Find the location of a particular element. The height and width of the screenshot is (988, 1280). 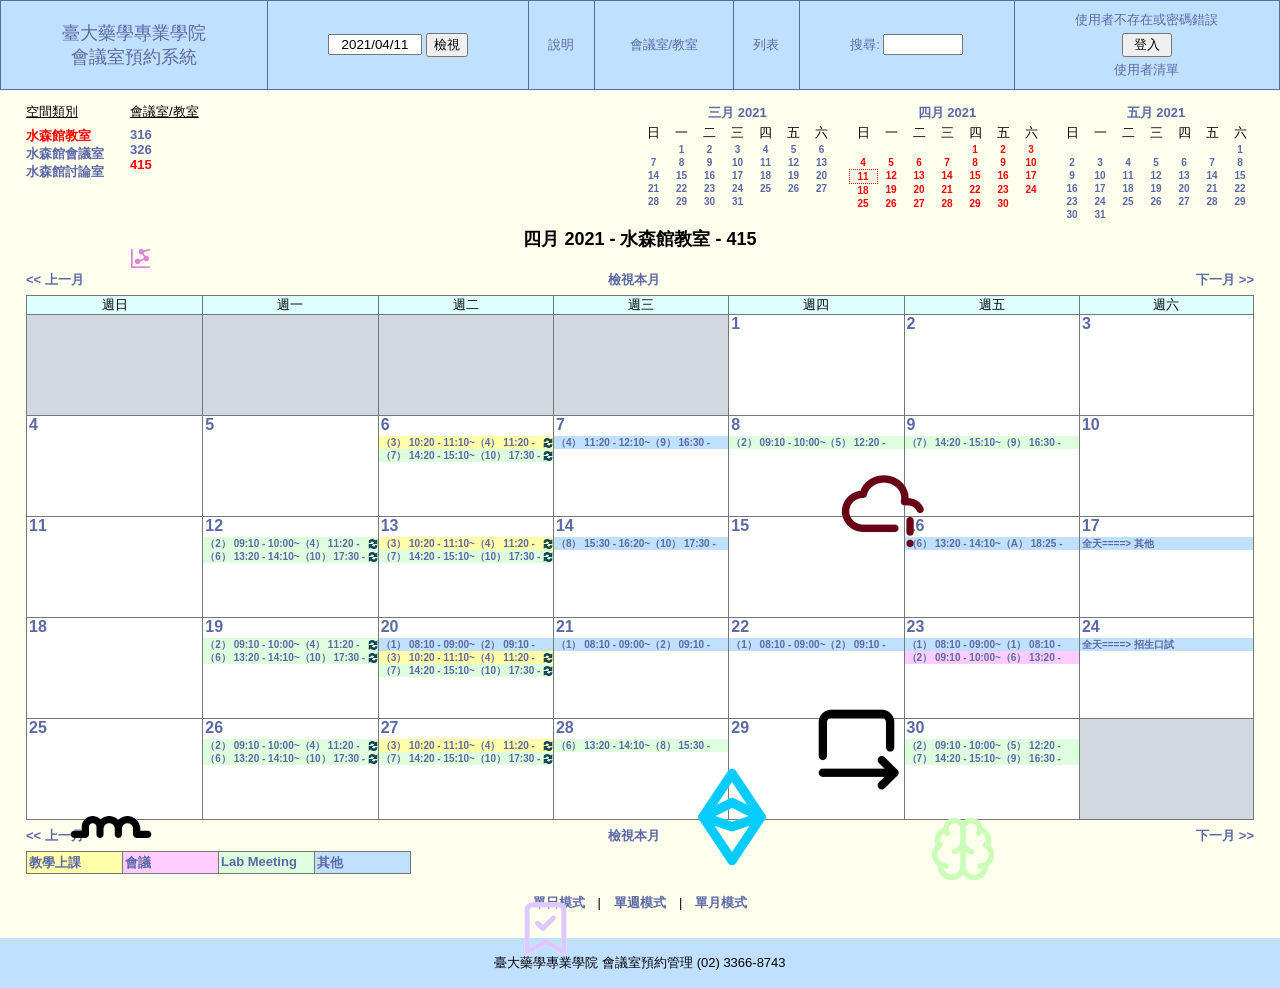

access AI or smart features is located at coordinates (963, 849).